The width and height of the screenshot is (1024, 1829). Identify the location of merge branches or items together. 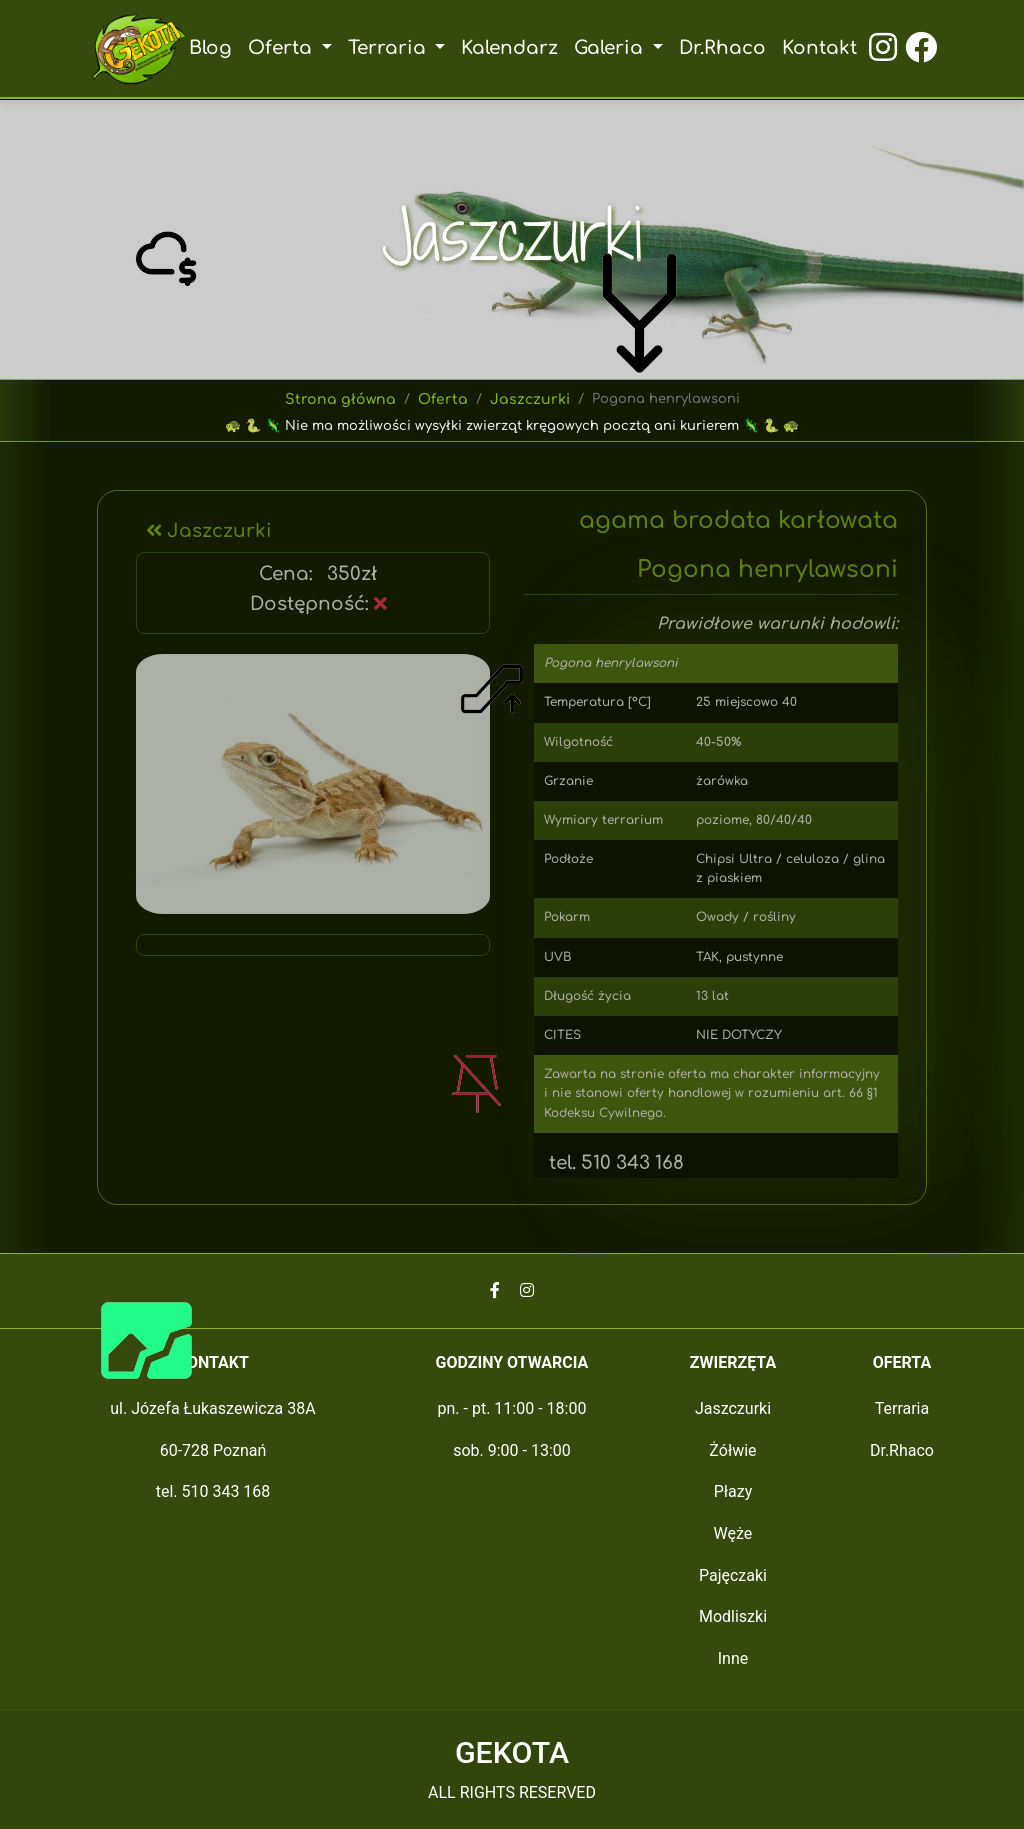
(639, 308).